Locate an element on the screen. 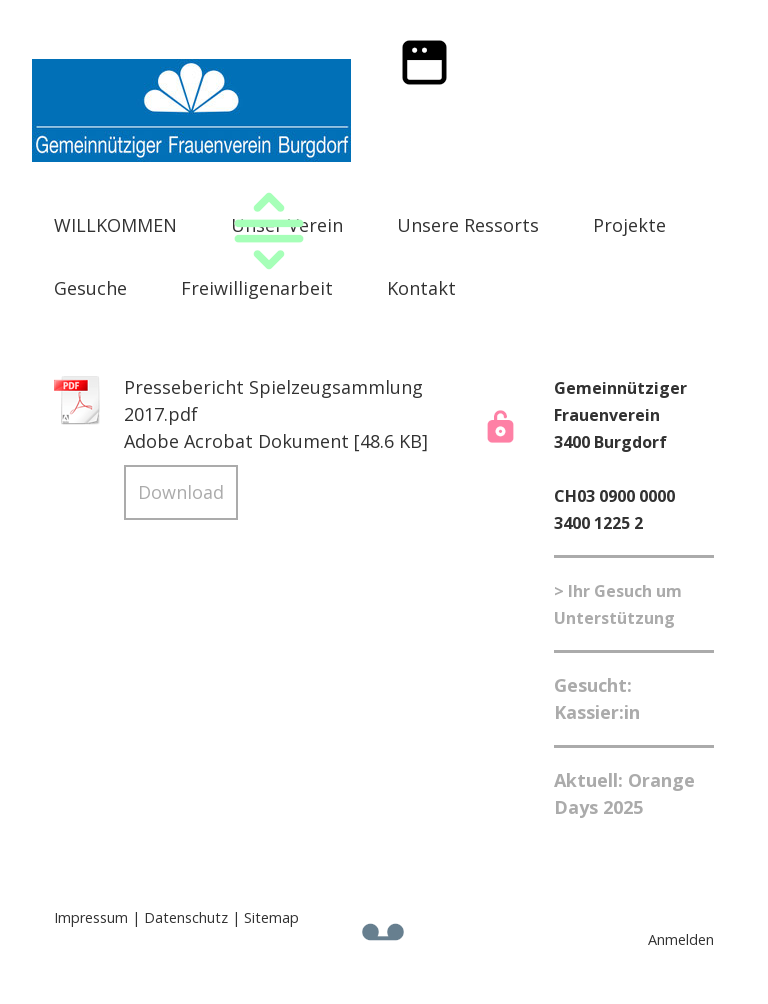  reorder menu items or list elements is located at coordinates (269, 231).